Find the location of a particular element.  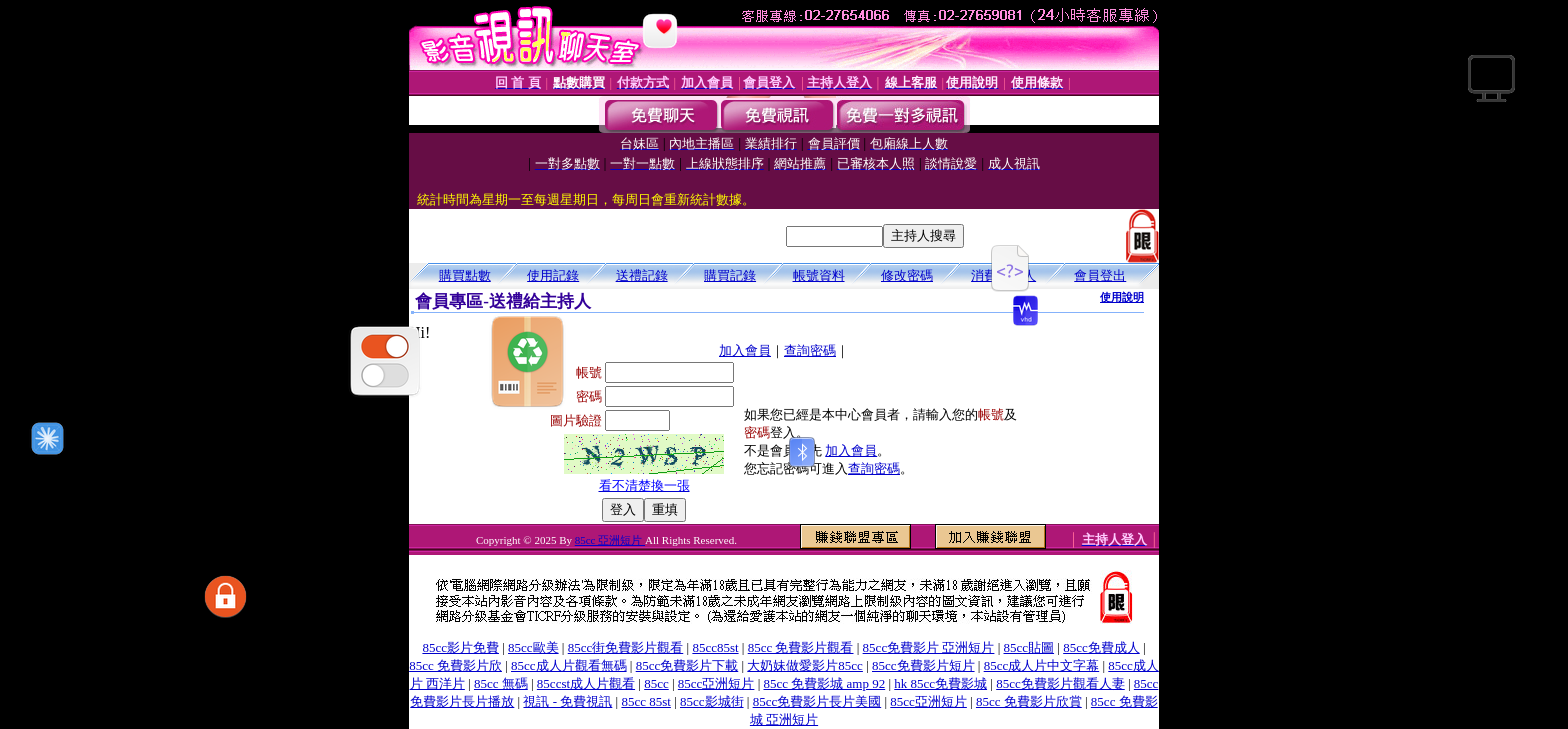

open the Claude Nest application is located at coordinates (47, 438).